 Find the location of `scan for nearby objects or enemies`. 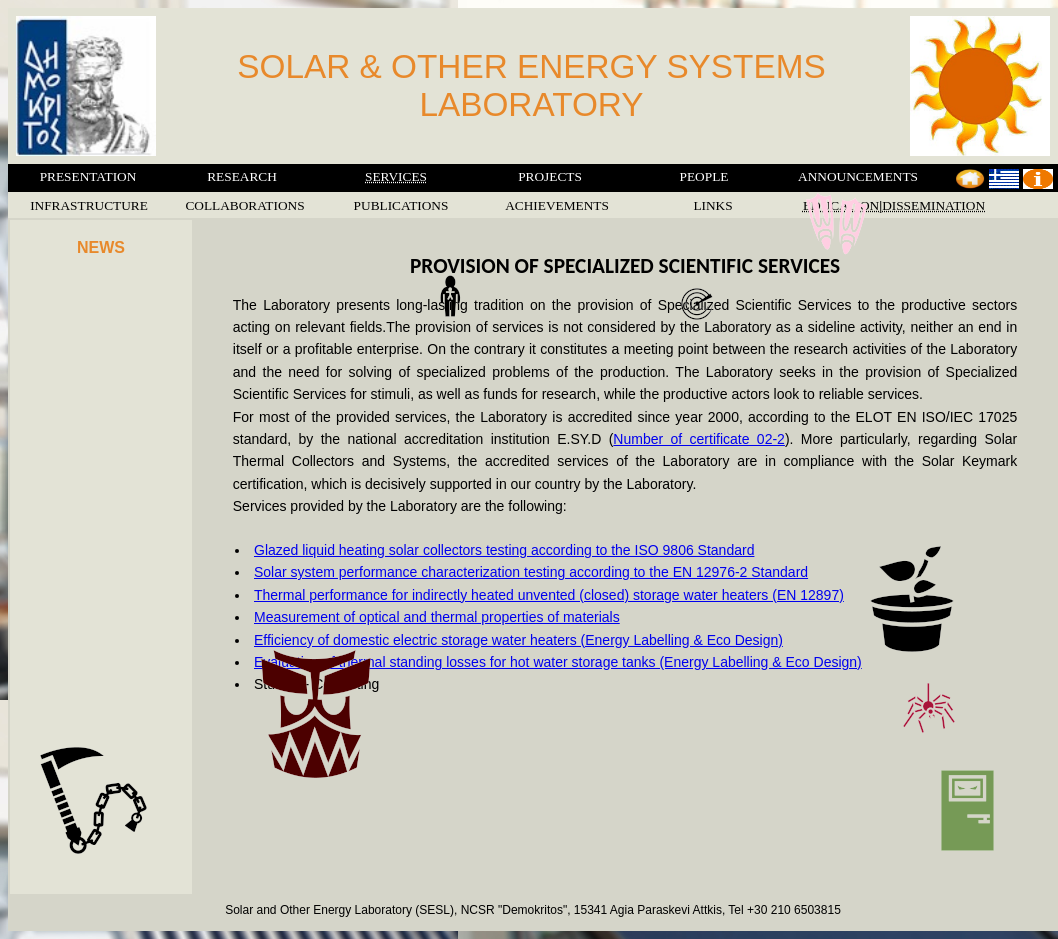

scan for nearby objects or enemies is located at coordinates (697, 304).